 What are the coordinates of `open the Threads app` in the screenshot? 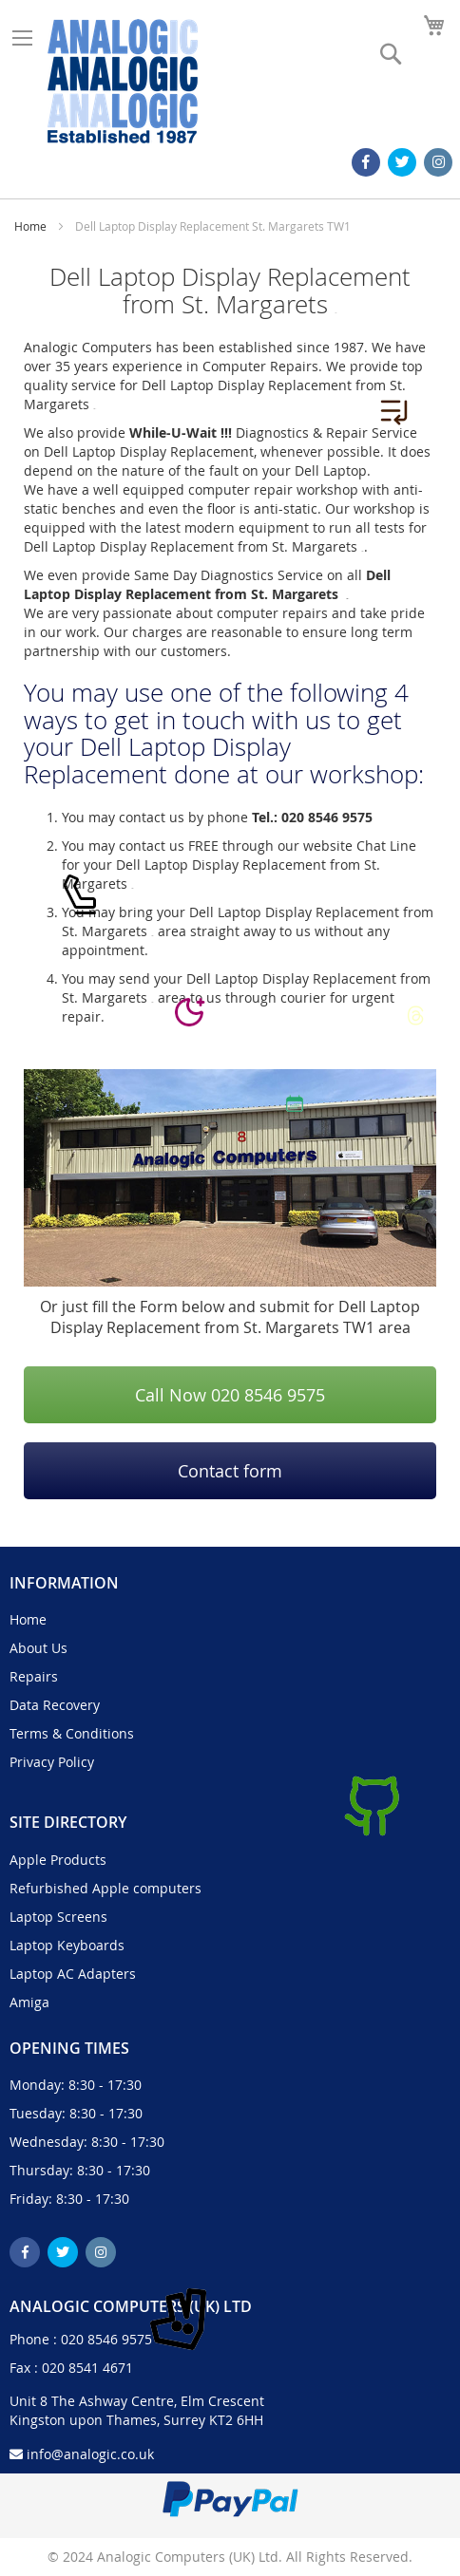 It's located at (415, 1015).